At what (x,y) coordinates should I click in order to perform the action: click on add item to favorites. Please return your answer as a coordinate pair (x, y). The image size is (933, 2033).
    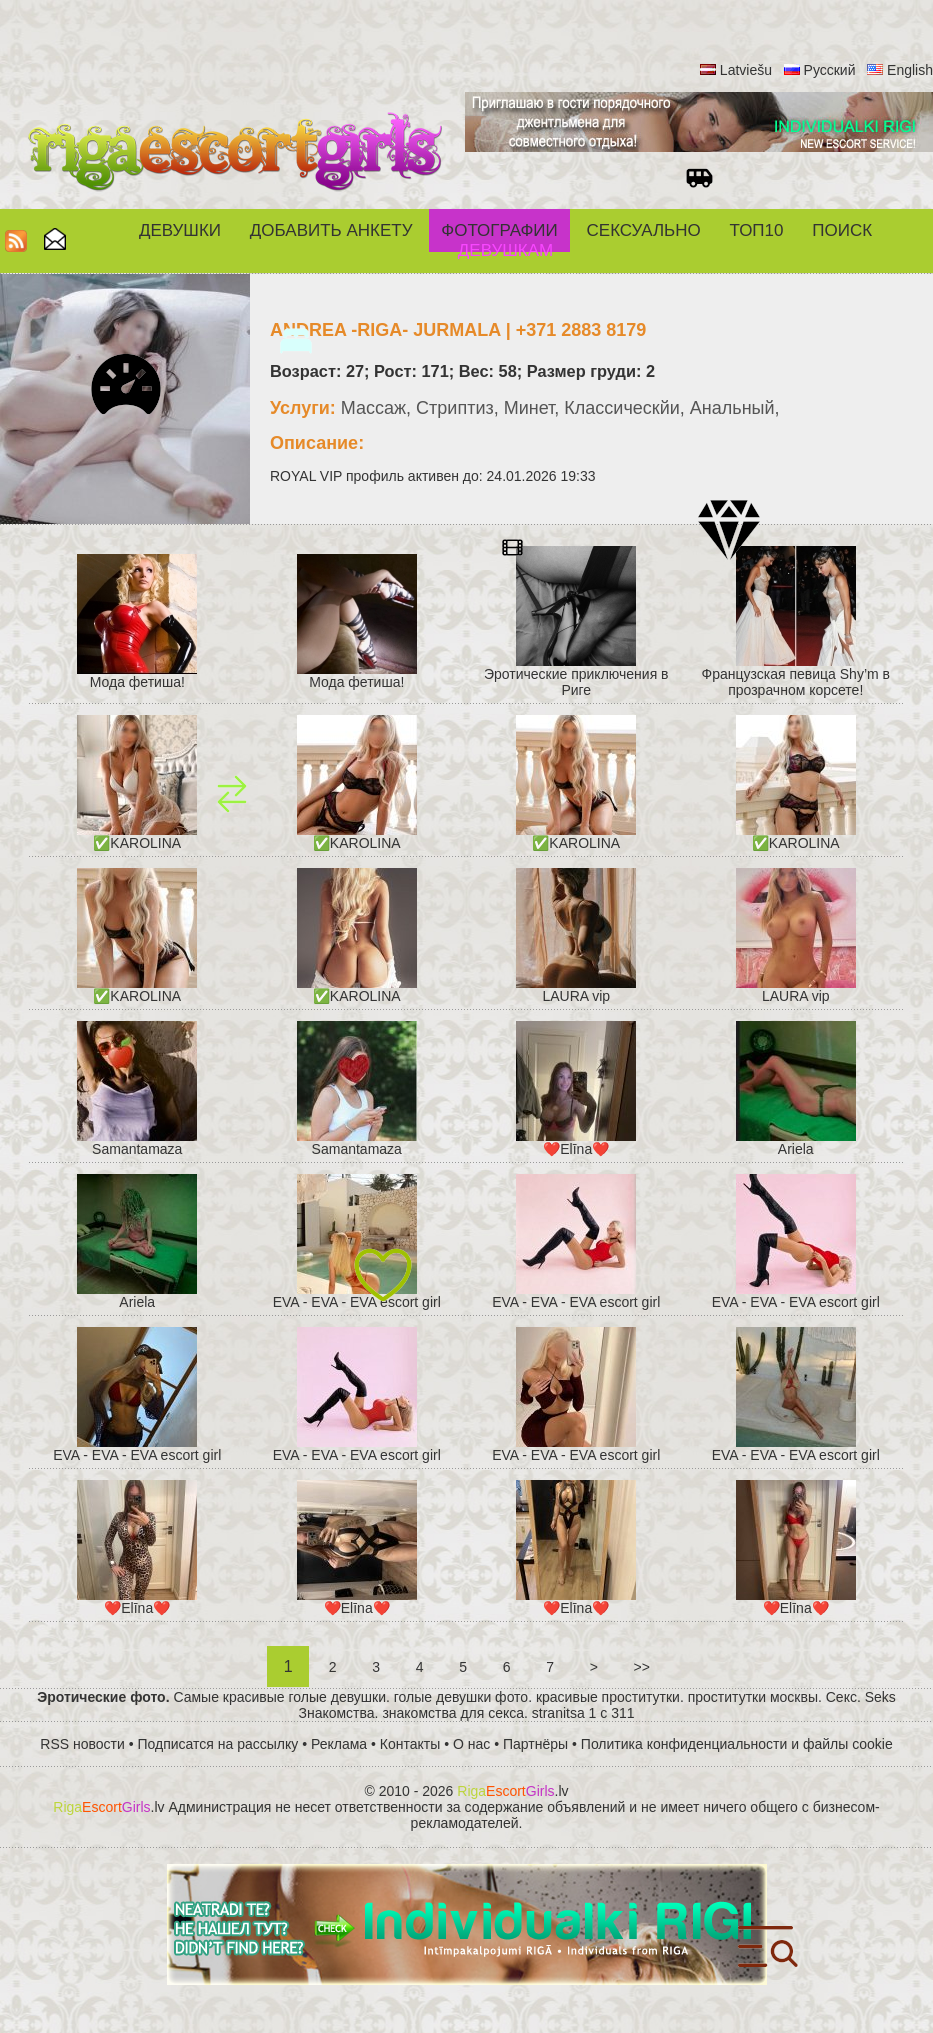
    Looking at the image, I should click on (383, 1275).